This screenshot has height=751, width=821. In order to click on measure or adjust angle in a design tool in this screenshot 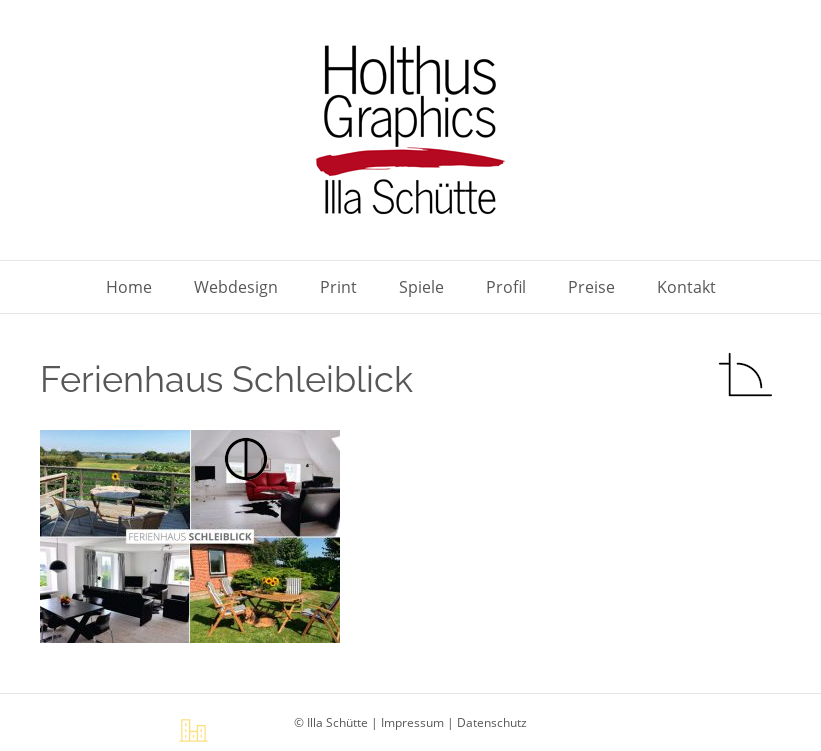, I will do `click(743, 377)`.